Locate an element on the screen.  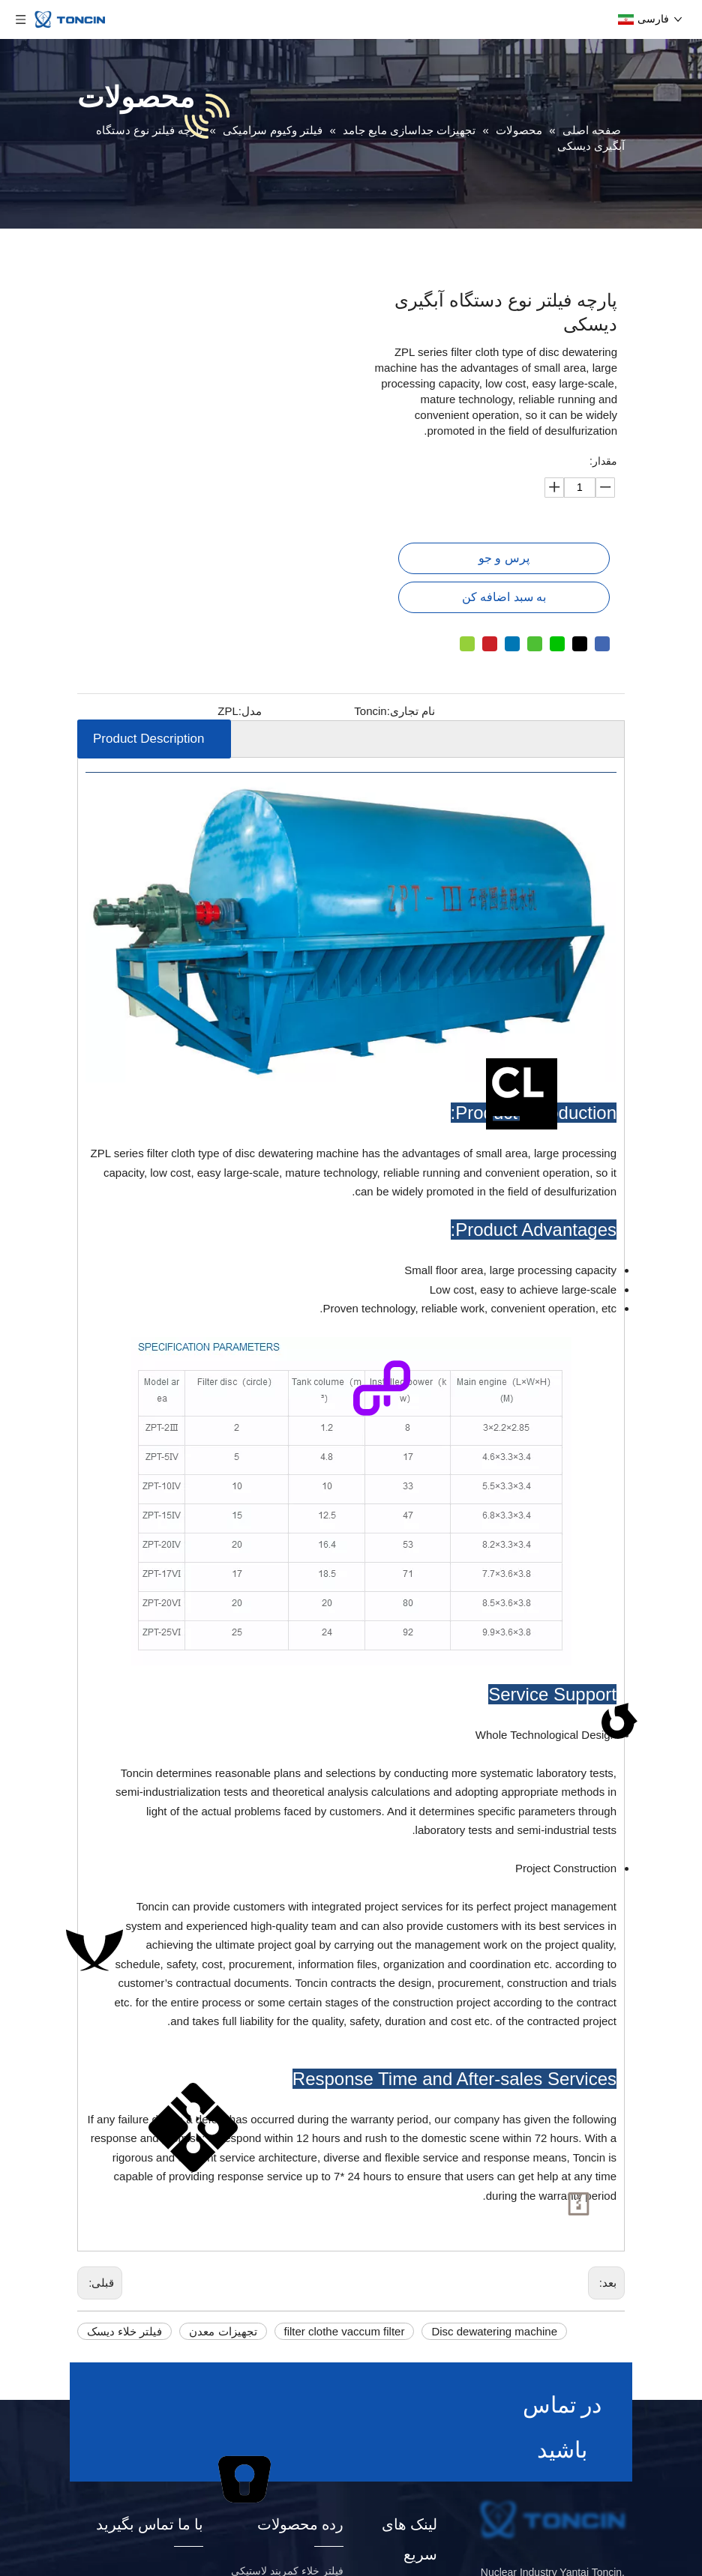
open CLion IDE is located at coordinates (521, 1094).